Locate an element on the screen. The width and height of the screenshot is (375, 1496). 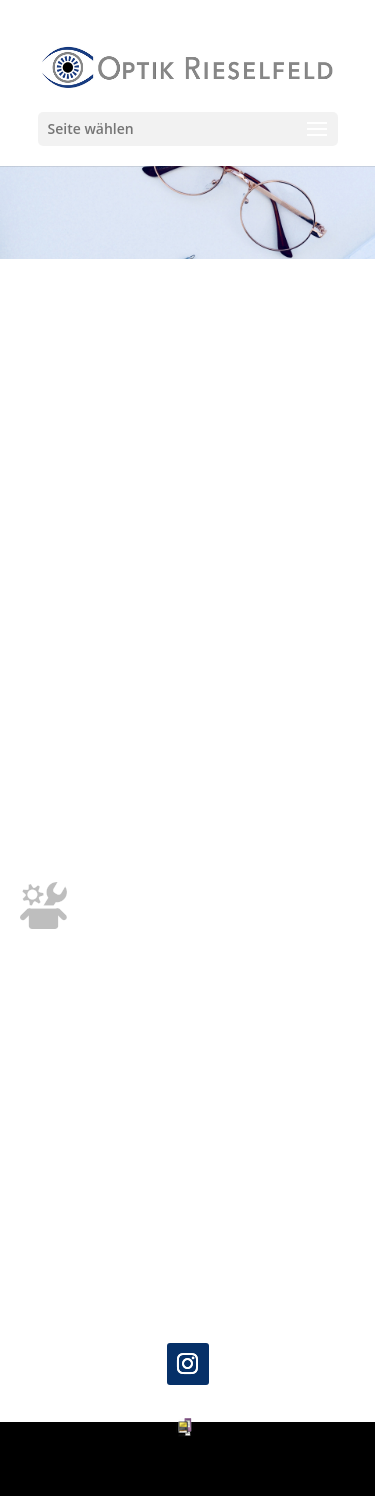
access miscellaneous settings or preferences is located at coordinates (43, 905).